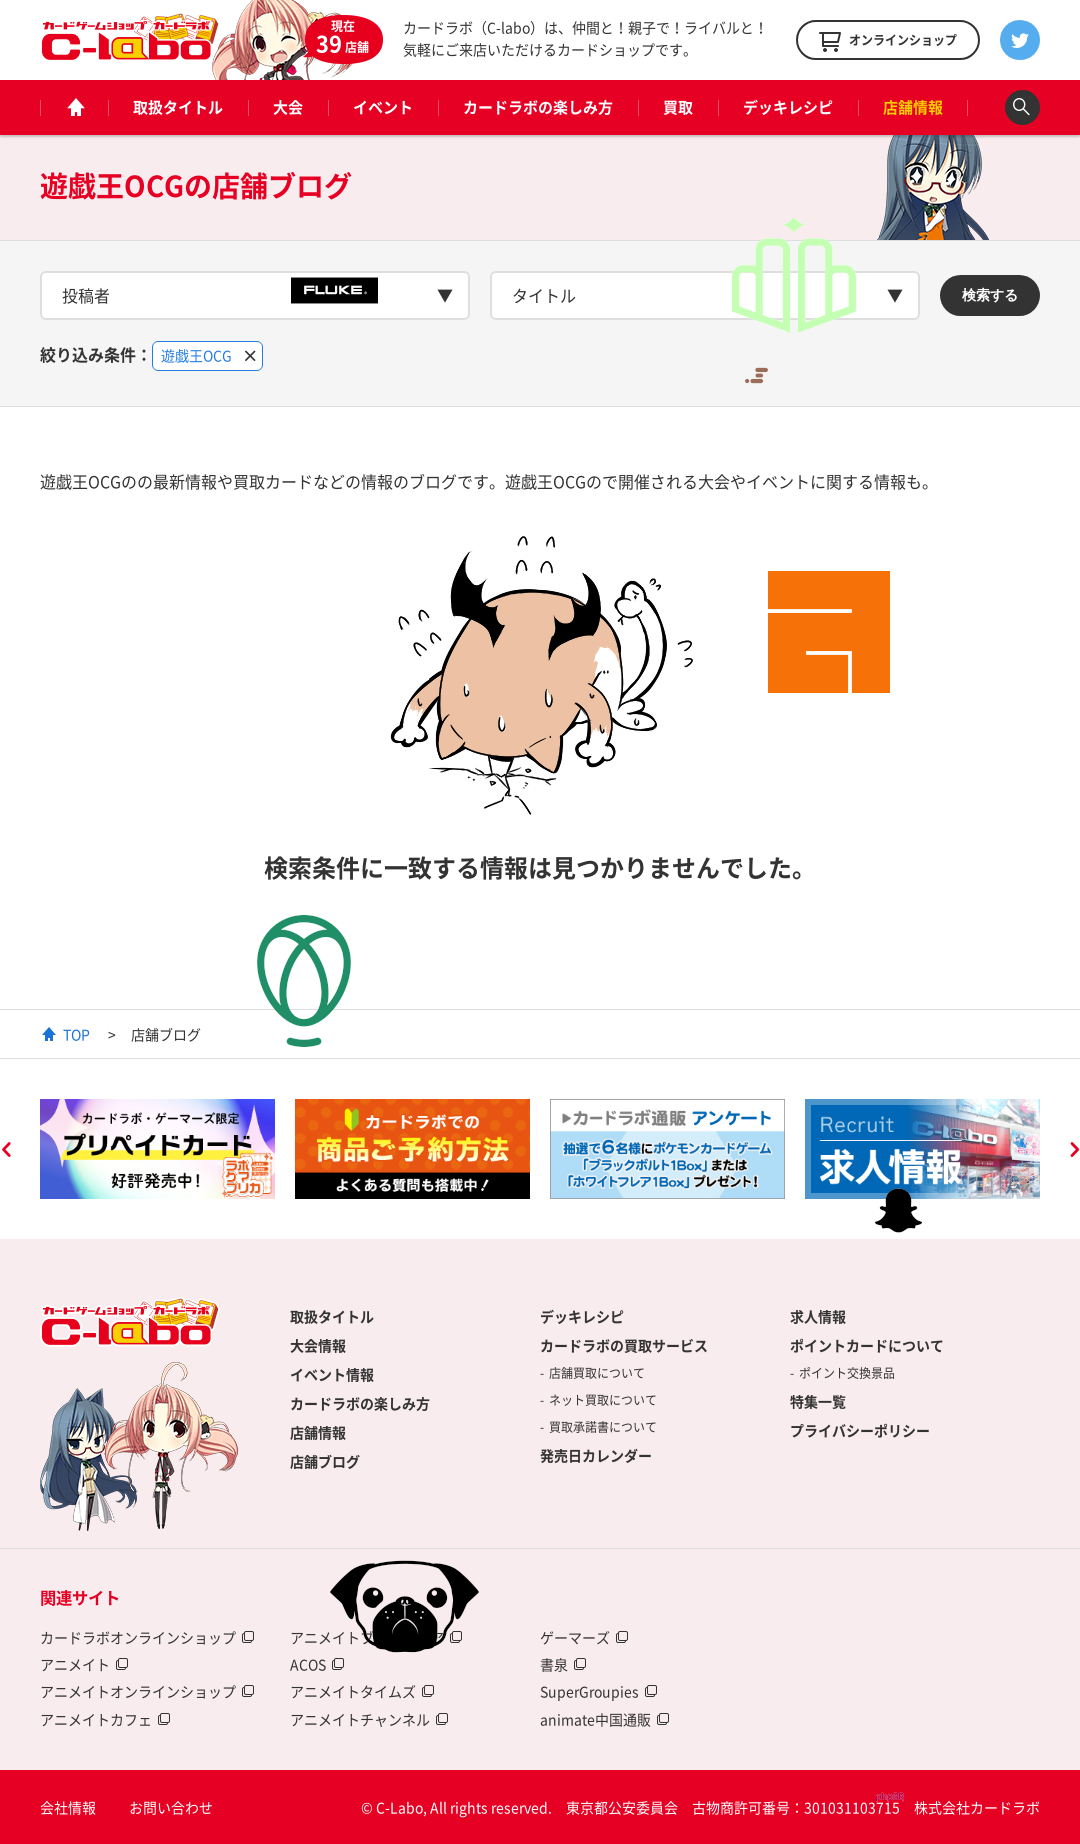  What do you see at coordinates (404, 1606) in the screenshot?
I see `pug template engine logo` at bounding box center [404, 1606].